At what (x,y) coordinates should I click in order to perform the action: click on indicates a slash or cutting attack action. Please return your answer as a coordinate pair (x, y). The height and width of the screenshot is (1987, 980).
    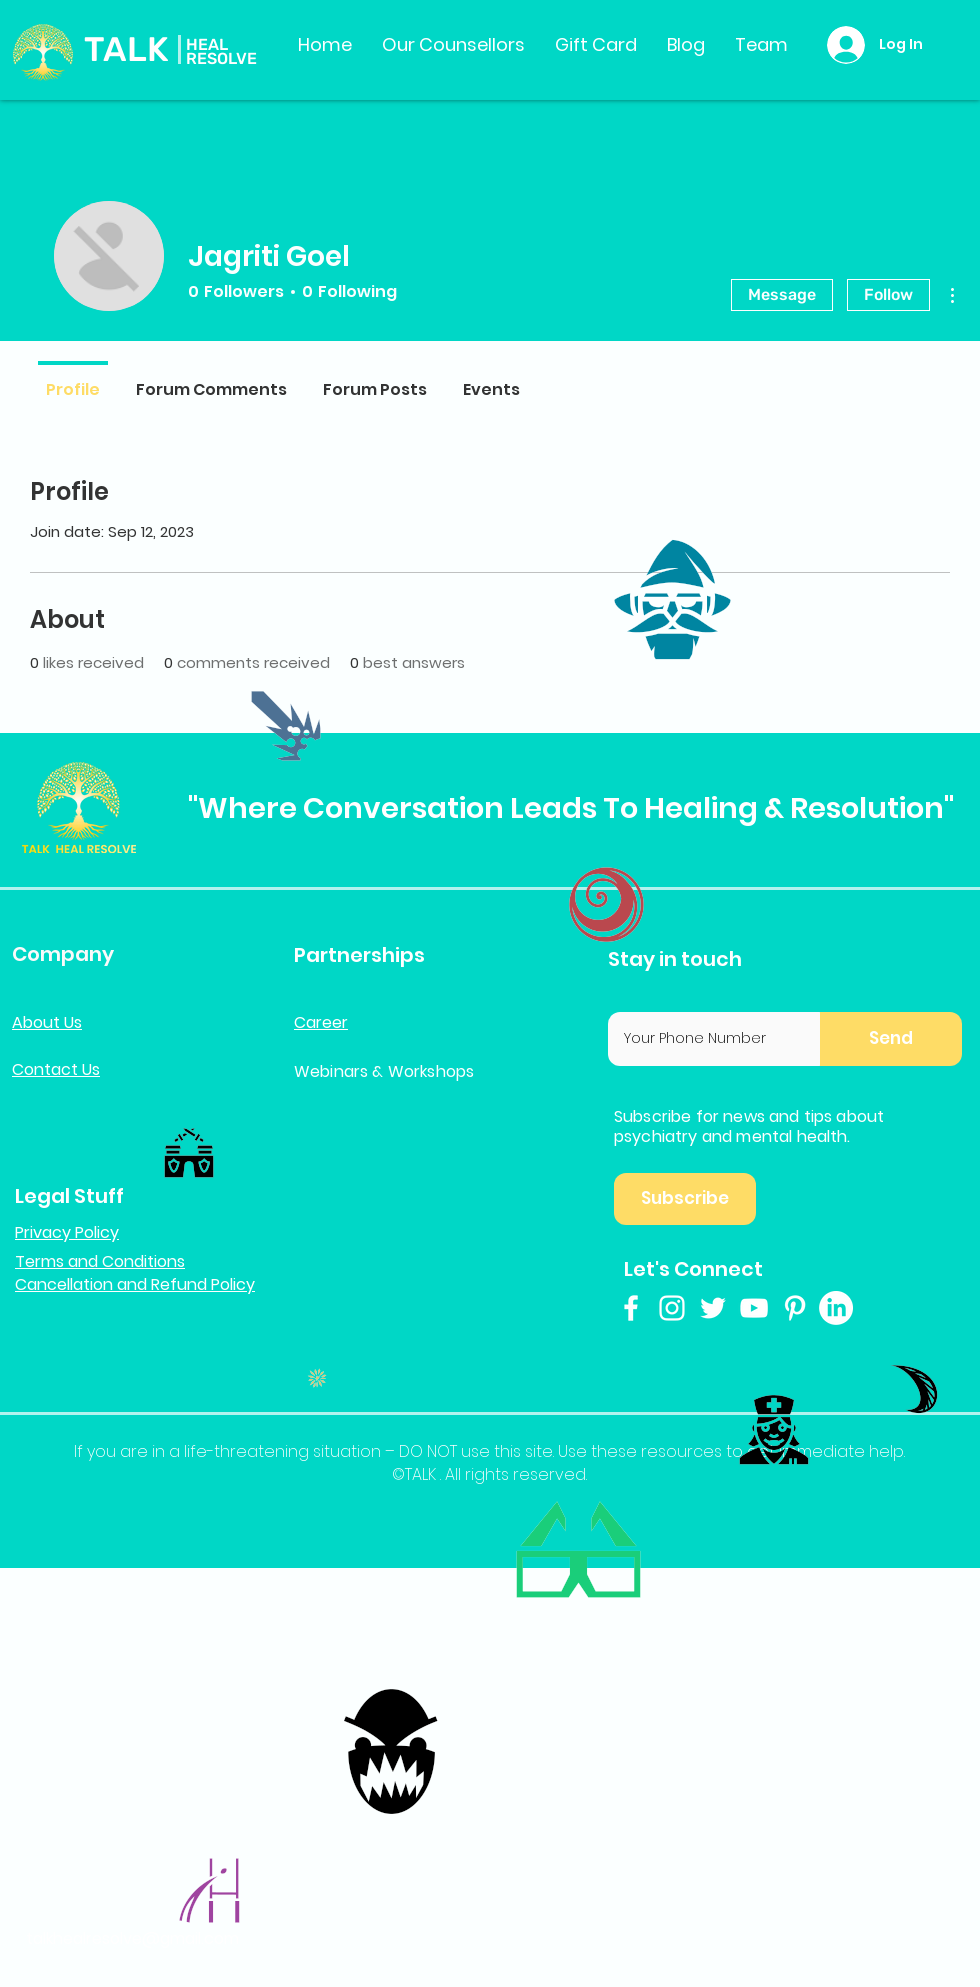
    Looking at the image, I should click on (914, 1389).